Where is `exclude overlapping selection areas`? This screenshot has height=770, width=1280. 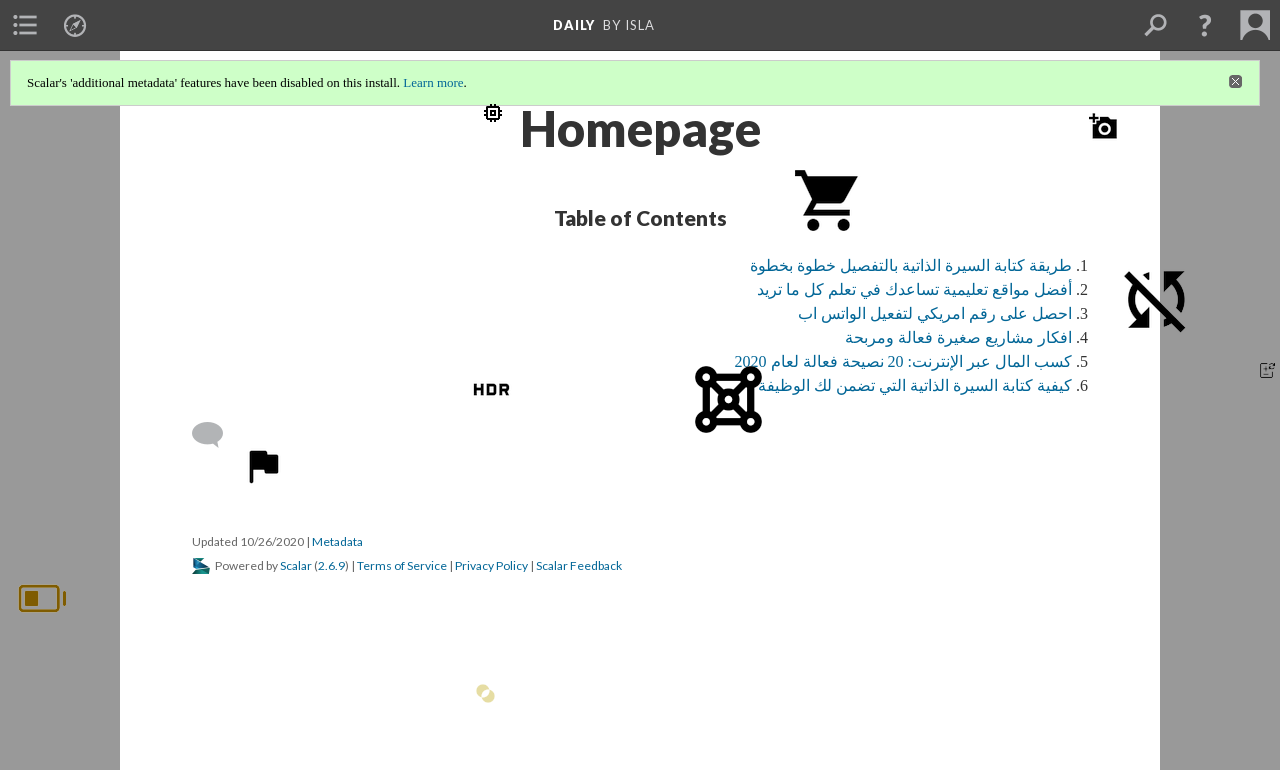 exclude overlapping selection areas is located at coordinates (485, 693).